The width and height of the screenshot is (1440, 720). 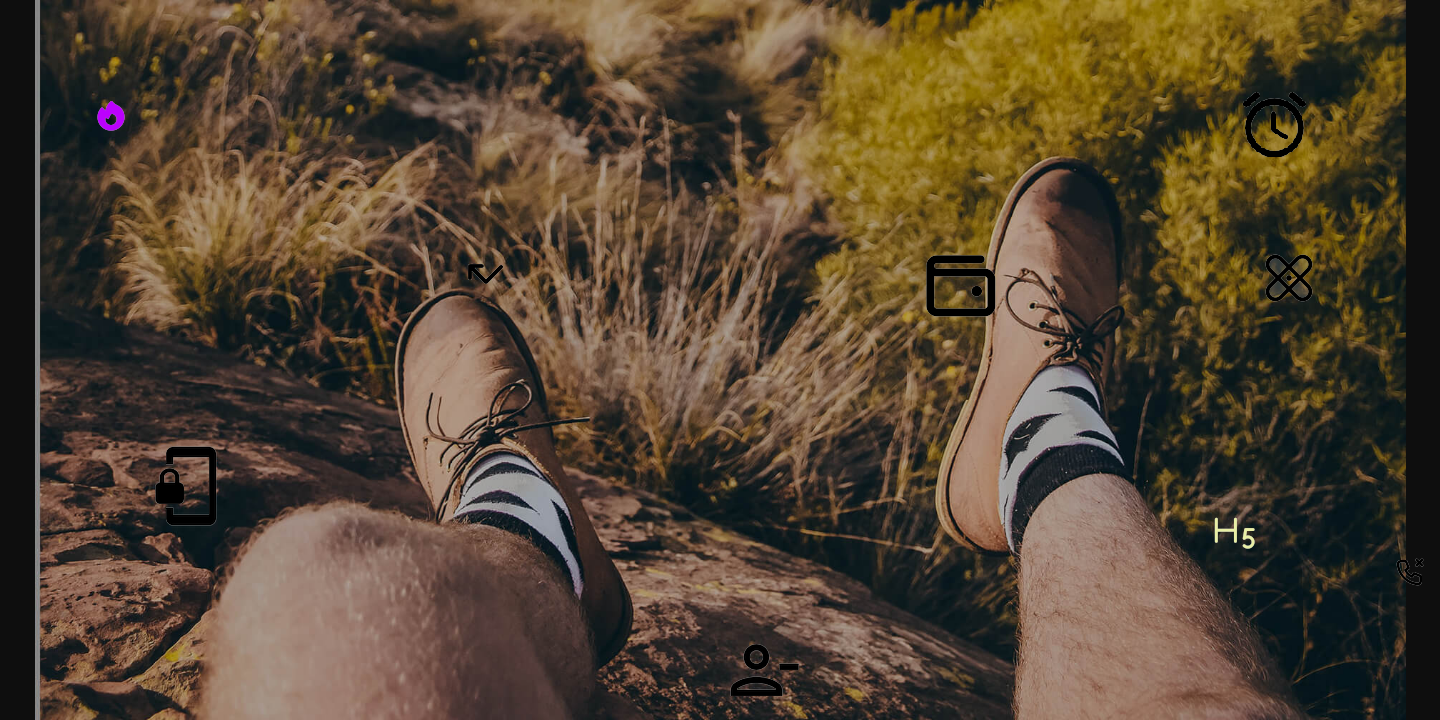 I want to click on enable device lock for linked phones, so click(x=184, y=486).